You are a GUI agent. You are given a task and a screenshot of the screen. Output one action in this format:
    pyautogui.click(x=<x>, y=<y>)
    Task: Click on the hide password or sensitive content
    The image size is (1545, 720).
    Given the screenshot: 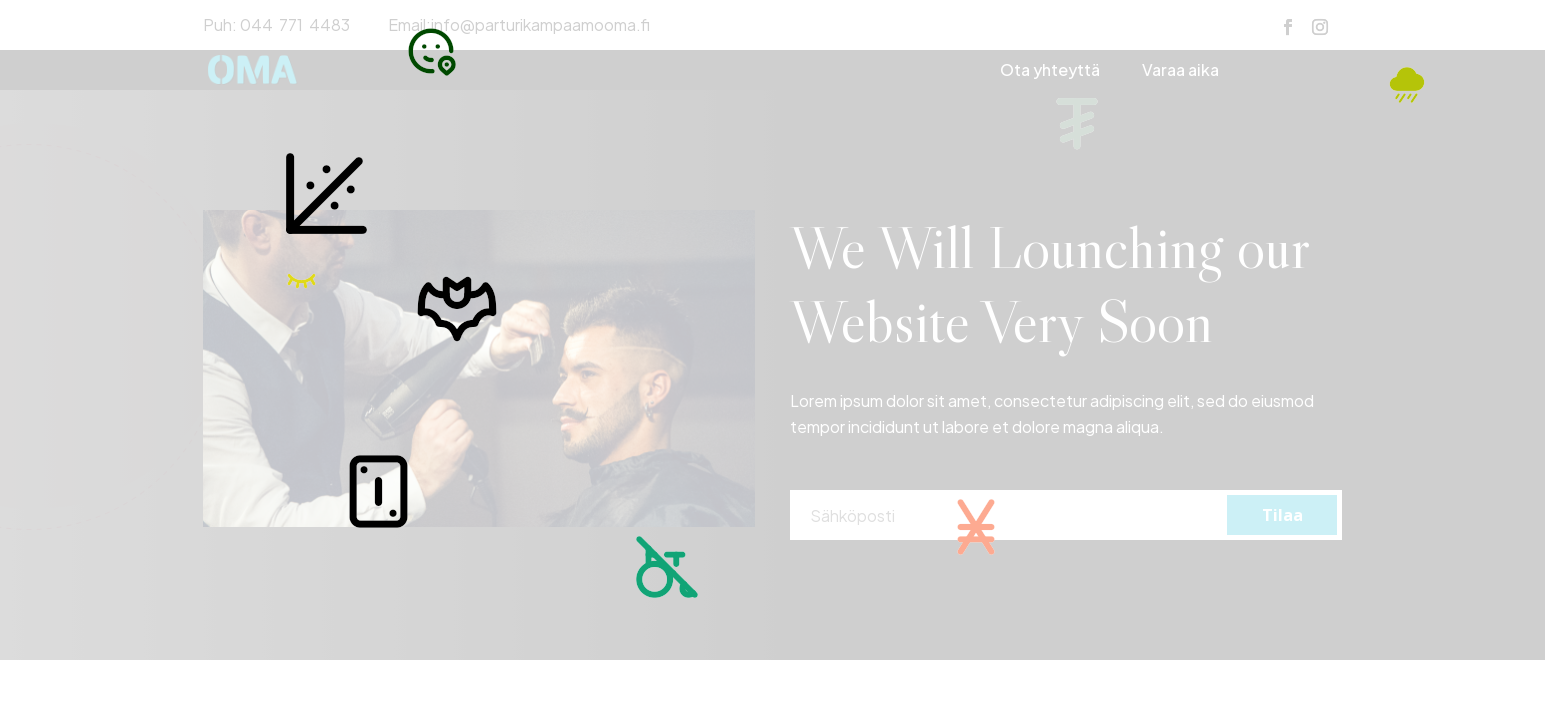 What is the action you would take?
    pyautogui.click(x=301, y=278)
    